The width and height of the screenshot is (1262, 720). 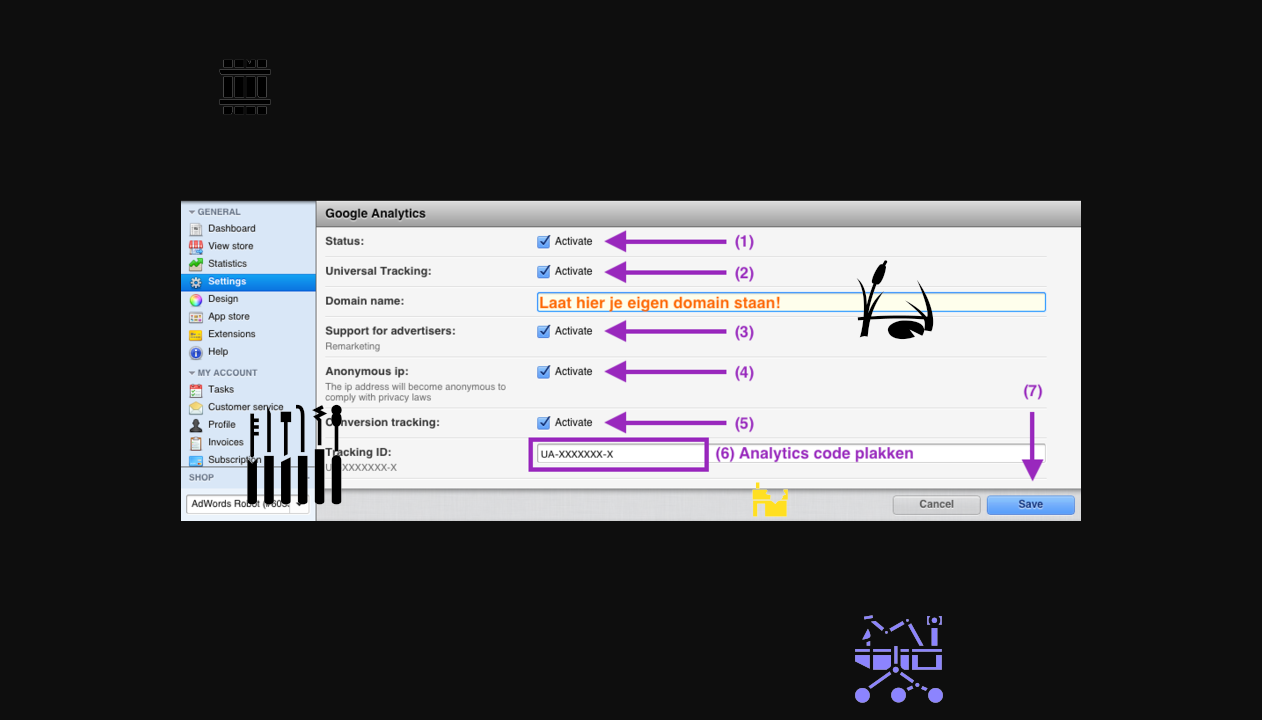 What do you see at coordinates (899, 659) in the screenshot?
I see `view mars rover mission details` at bounding box center [899, 659].